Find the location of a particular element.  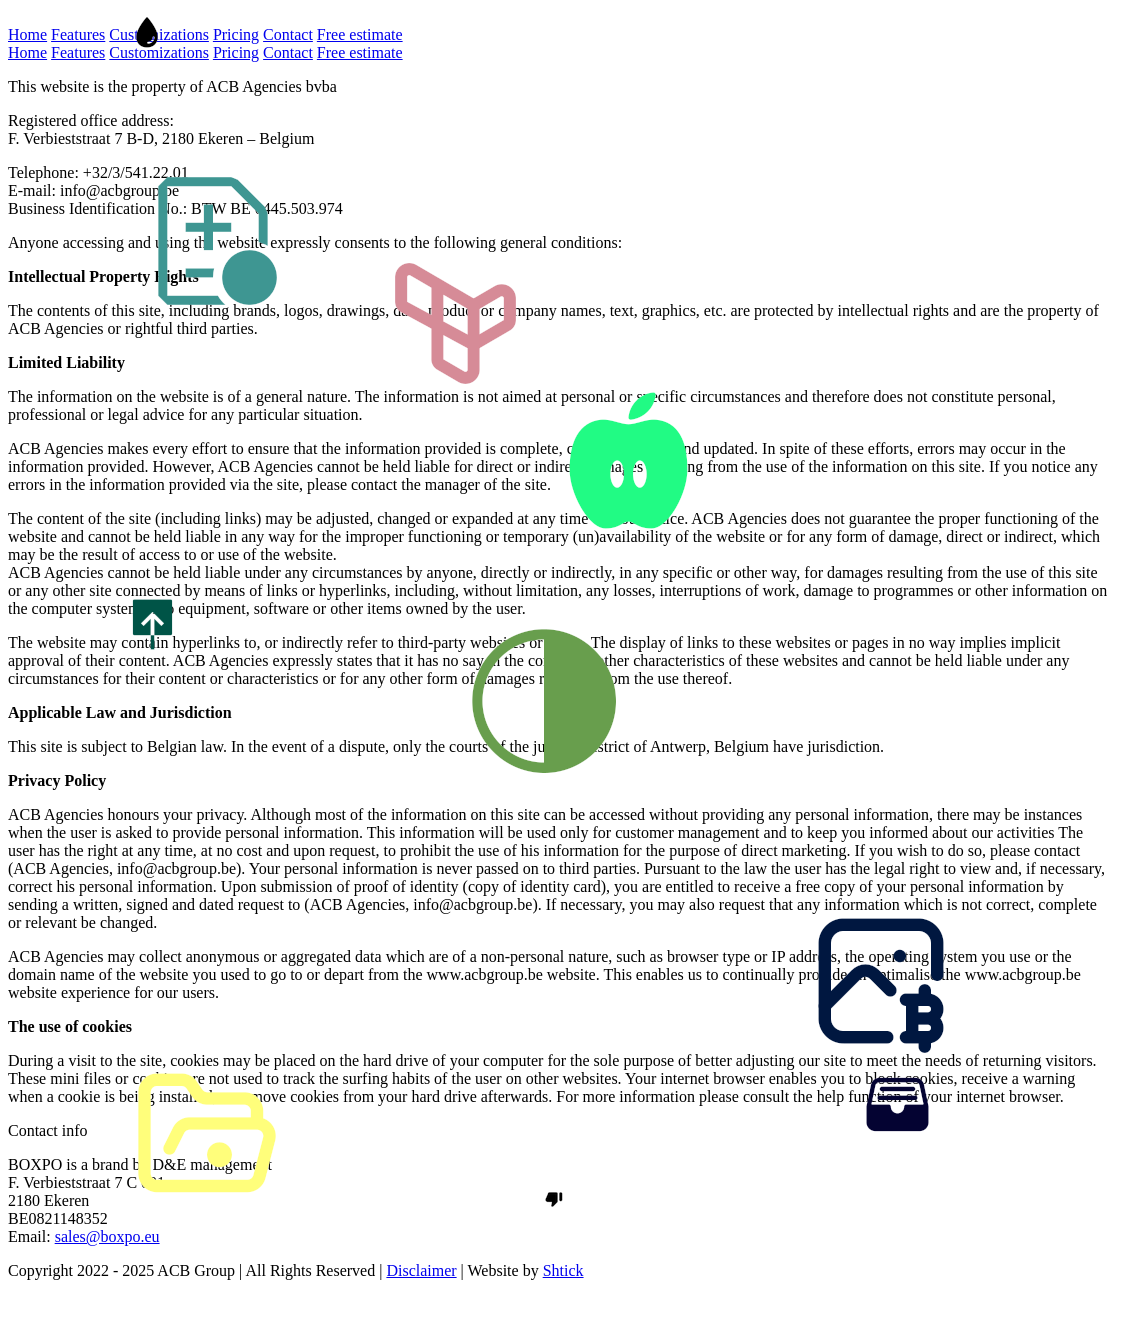

attach or upload a photo for bitcoin transaction is located at coordinates (881, 981).